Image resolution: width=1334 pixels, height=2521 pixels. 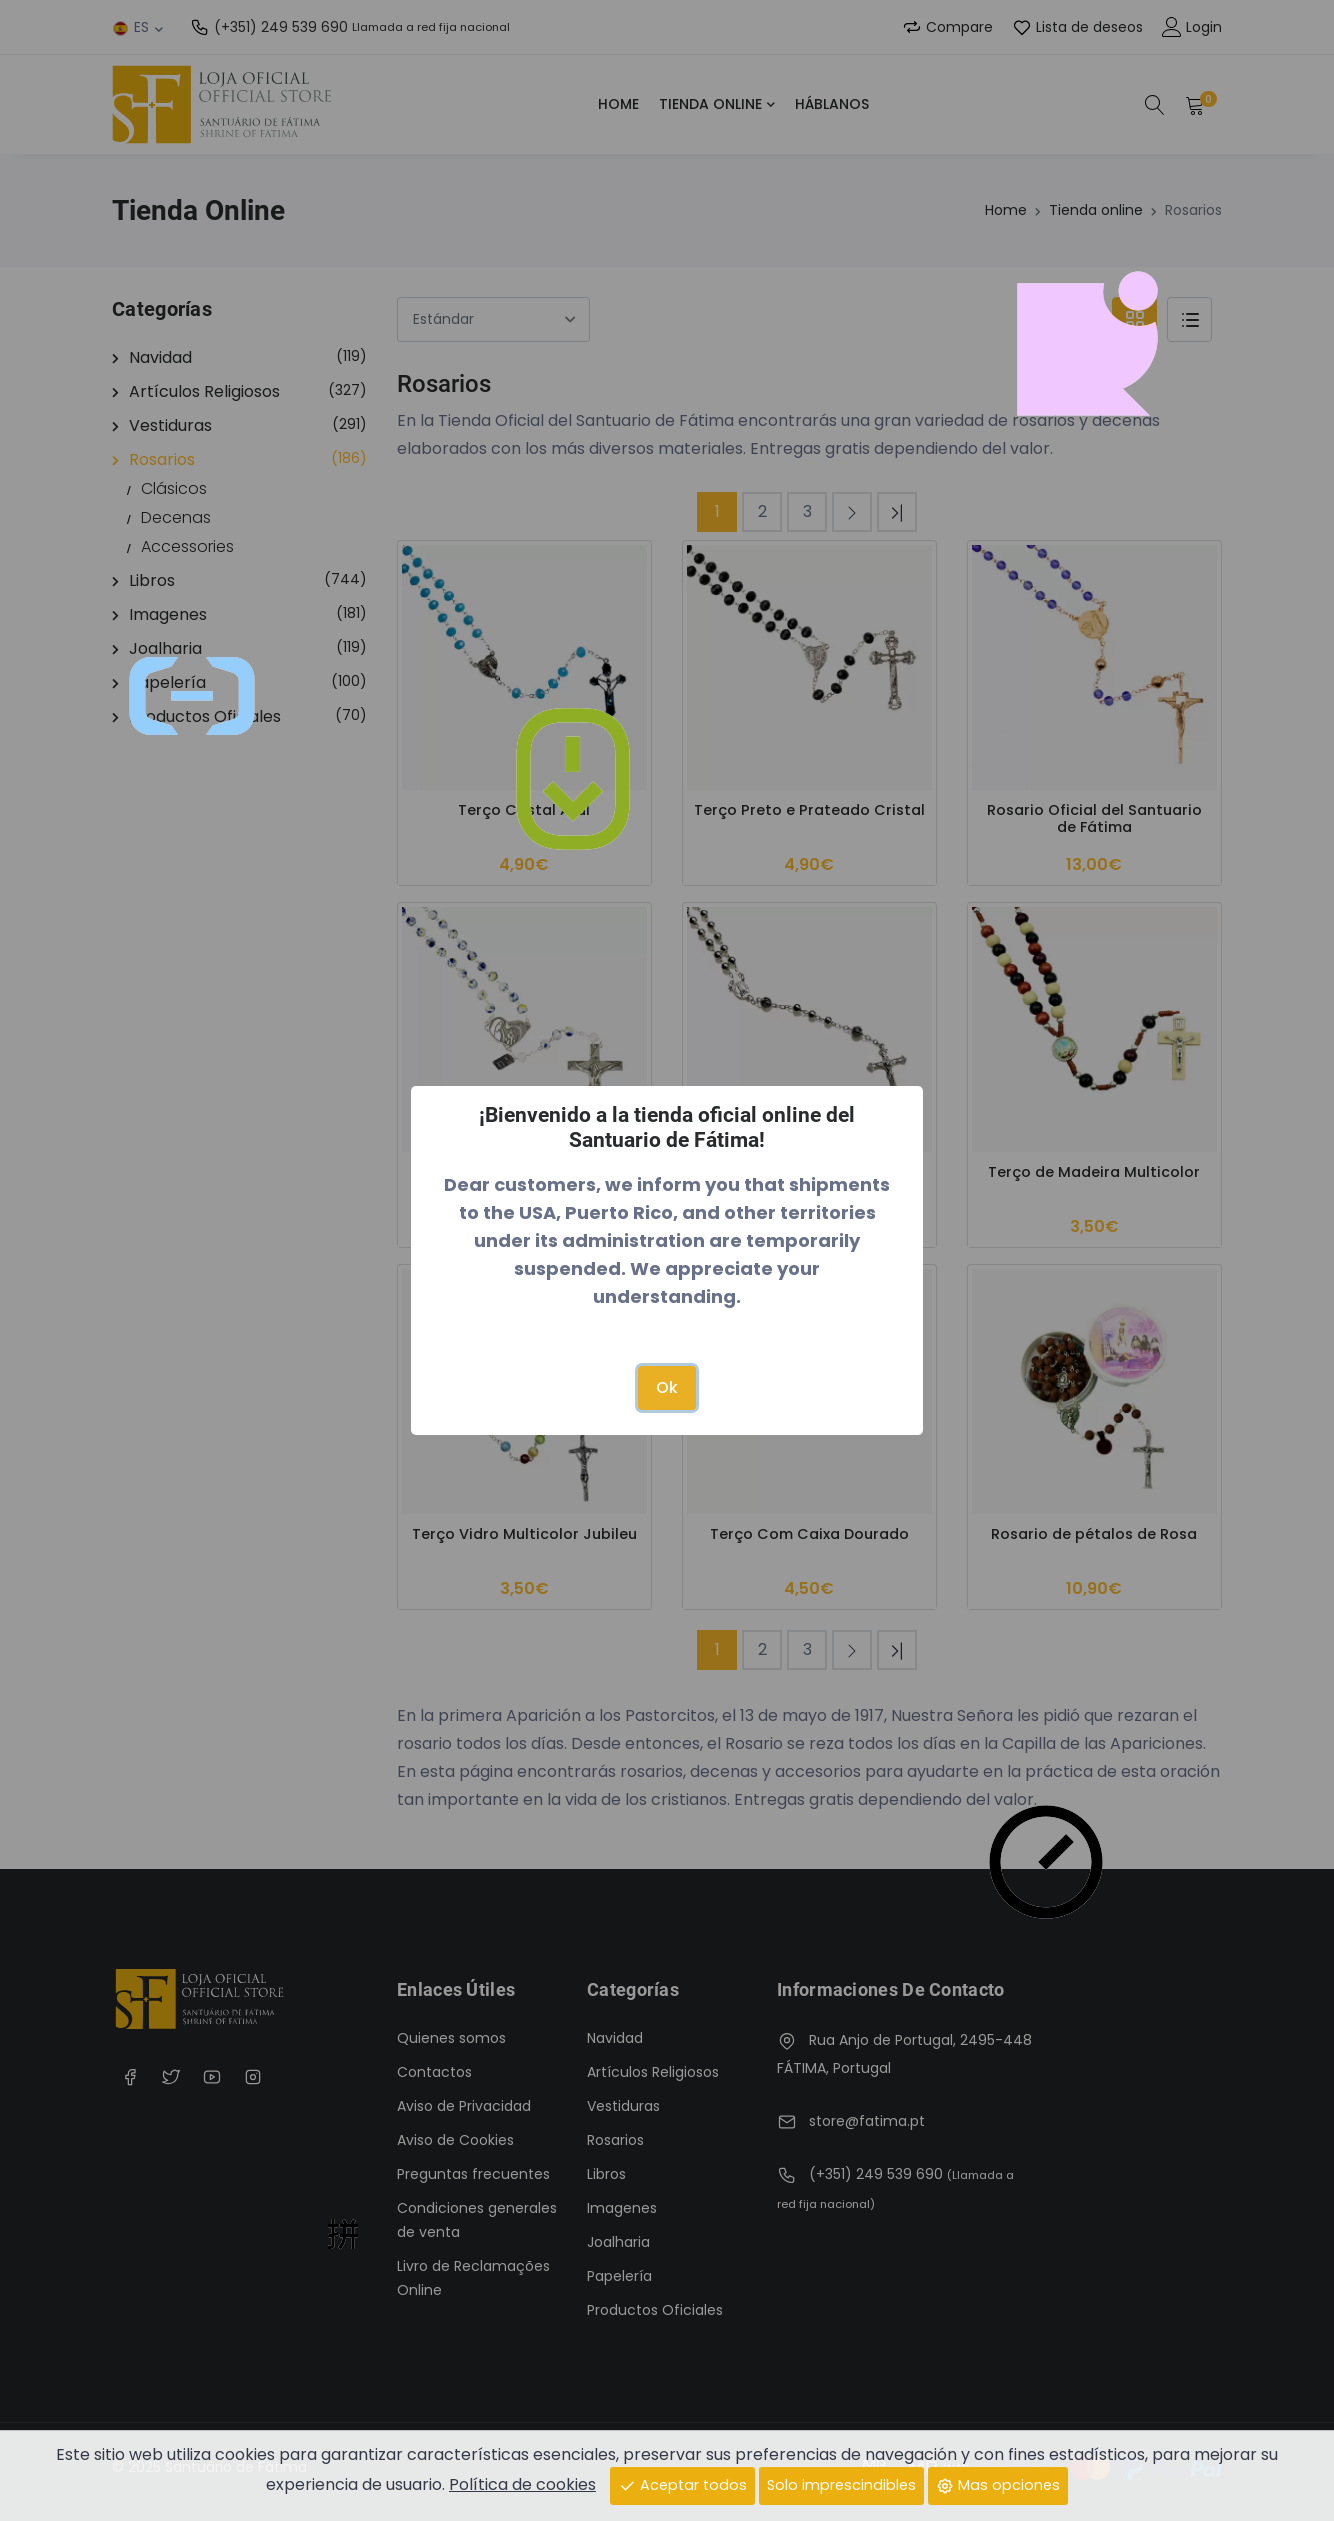 What do you see at coordinates (343, 2234) in the screenshot?
I see `switch to pinyin input method` at bounding box center [343, 2234].